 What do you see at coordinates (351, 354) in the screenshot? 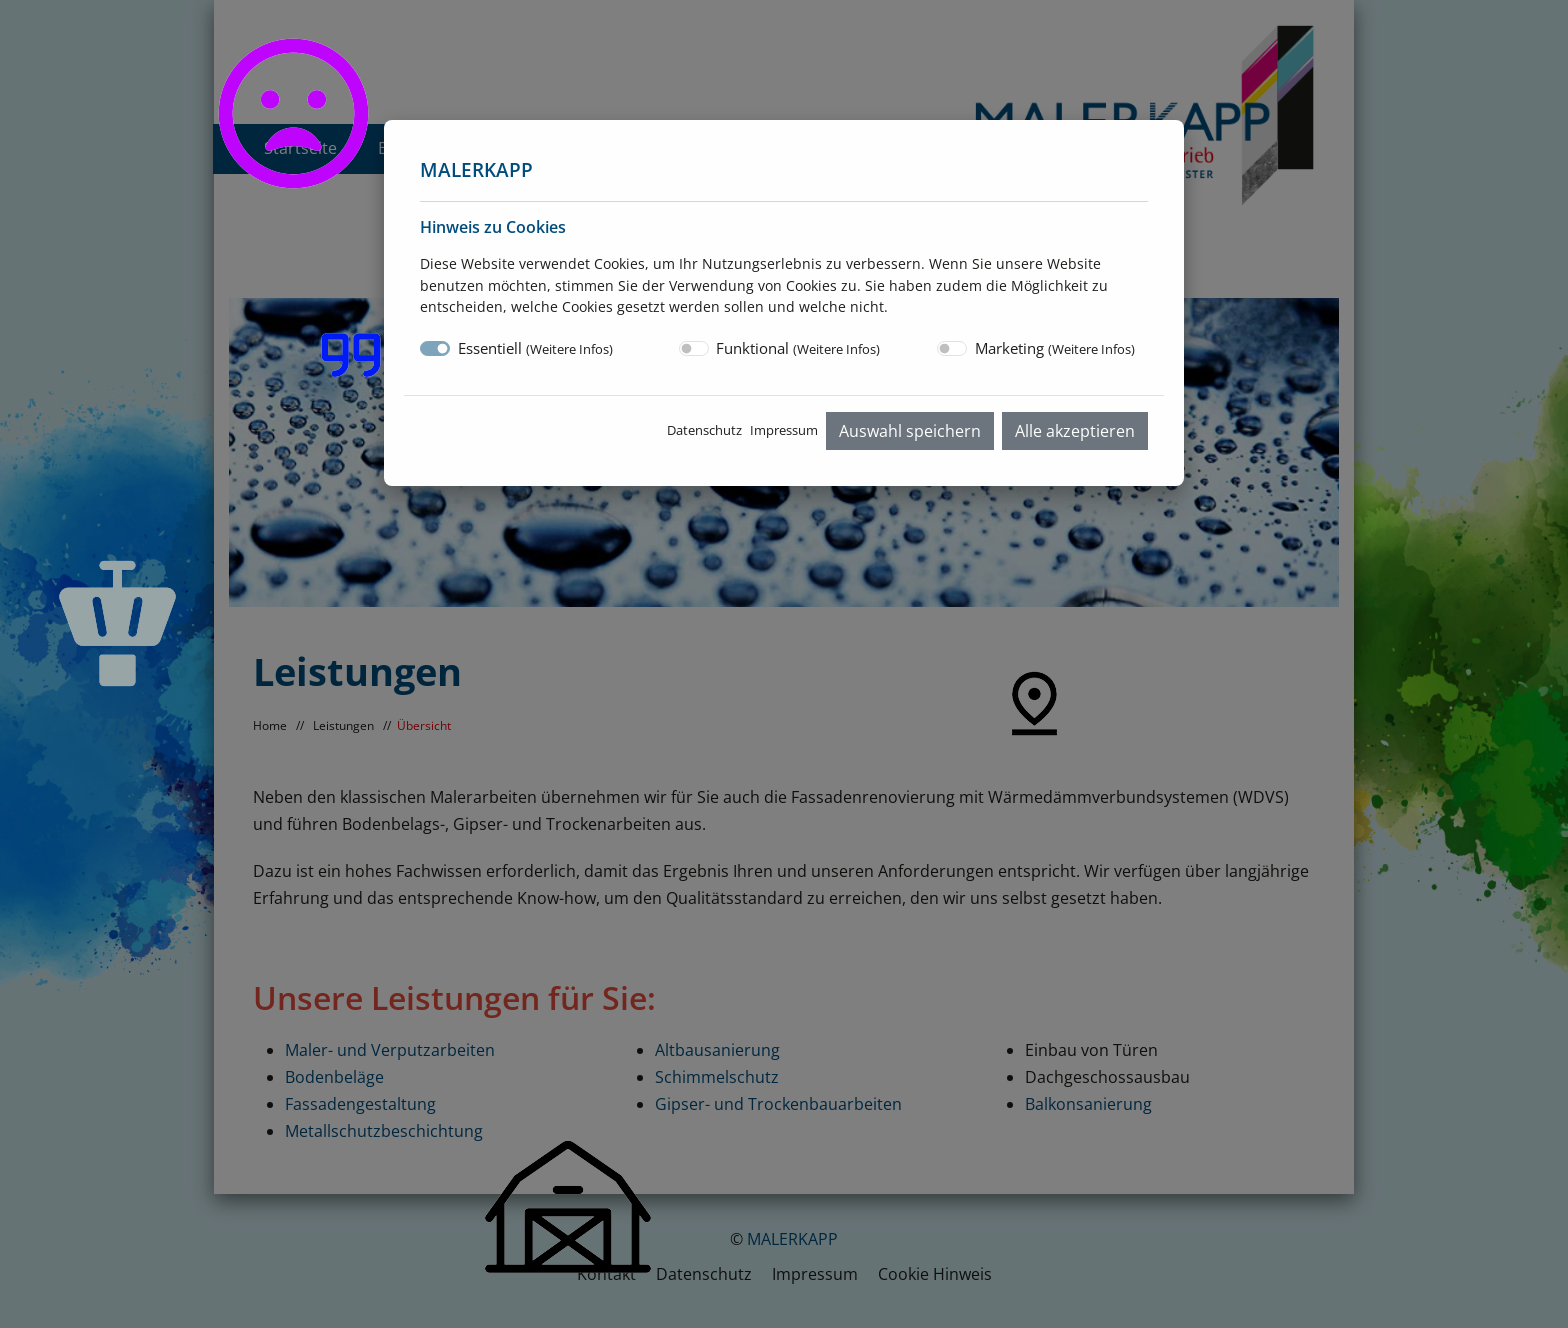
I see `view testimonials or customer quotes` at bounding box center [351, 354].